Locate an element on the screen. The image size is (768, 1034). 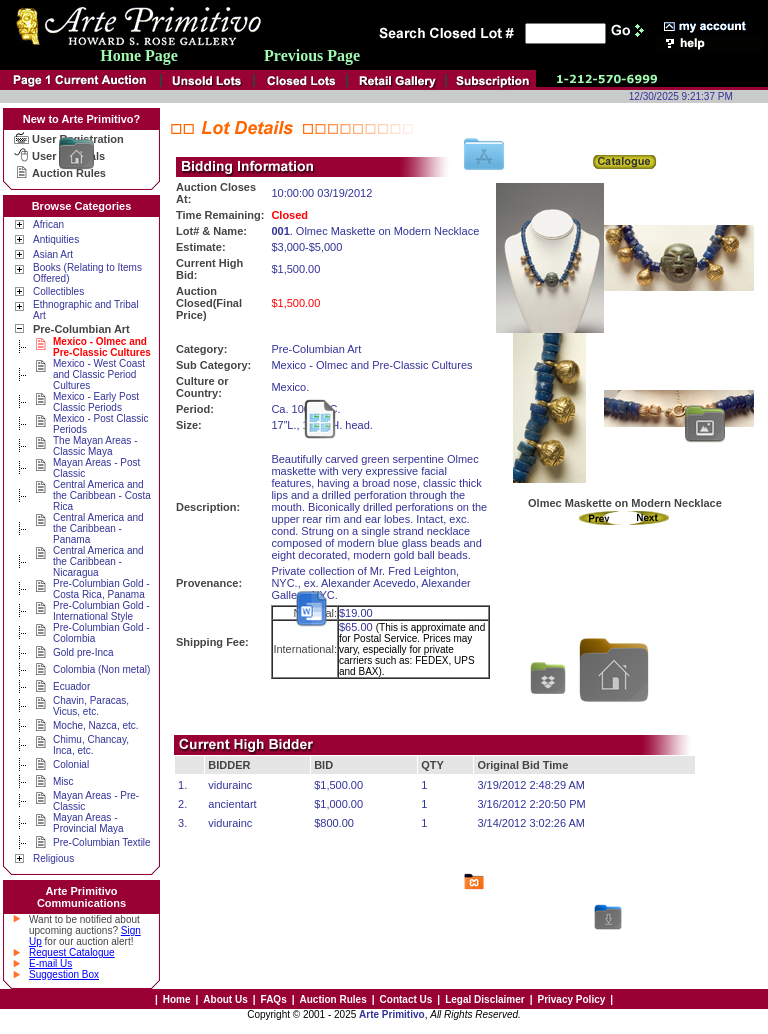
libreoffice master document file type is located at coordinates (320, 419).